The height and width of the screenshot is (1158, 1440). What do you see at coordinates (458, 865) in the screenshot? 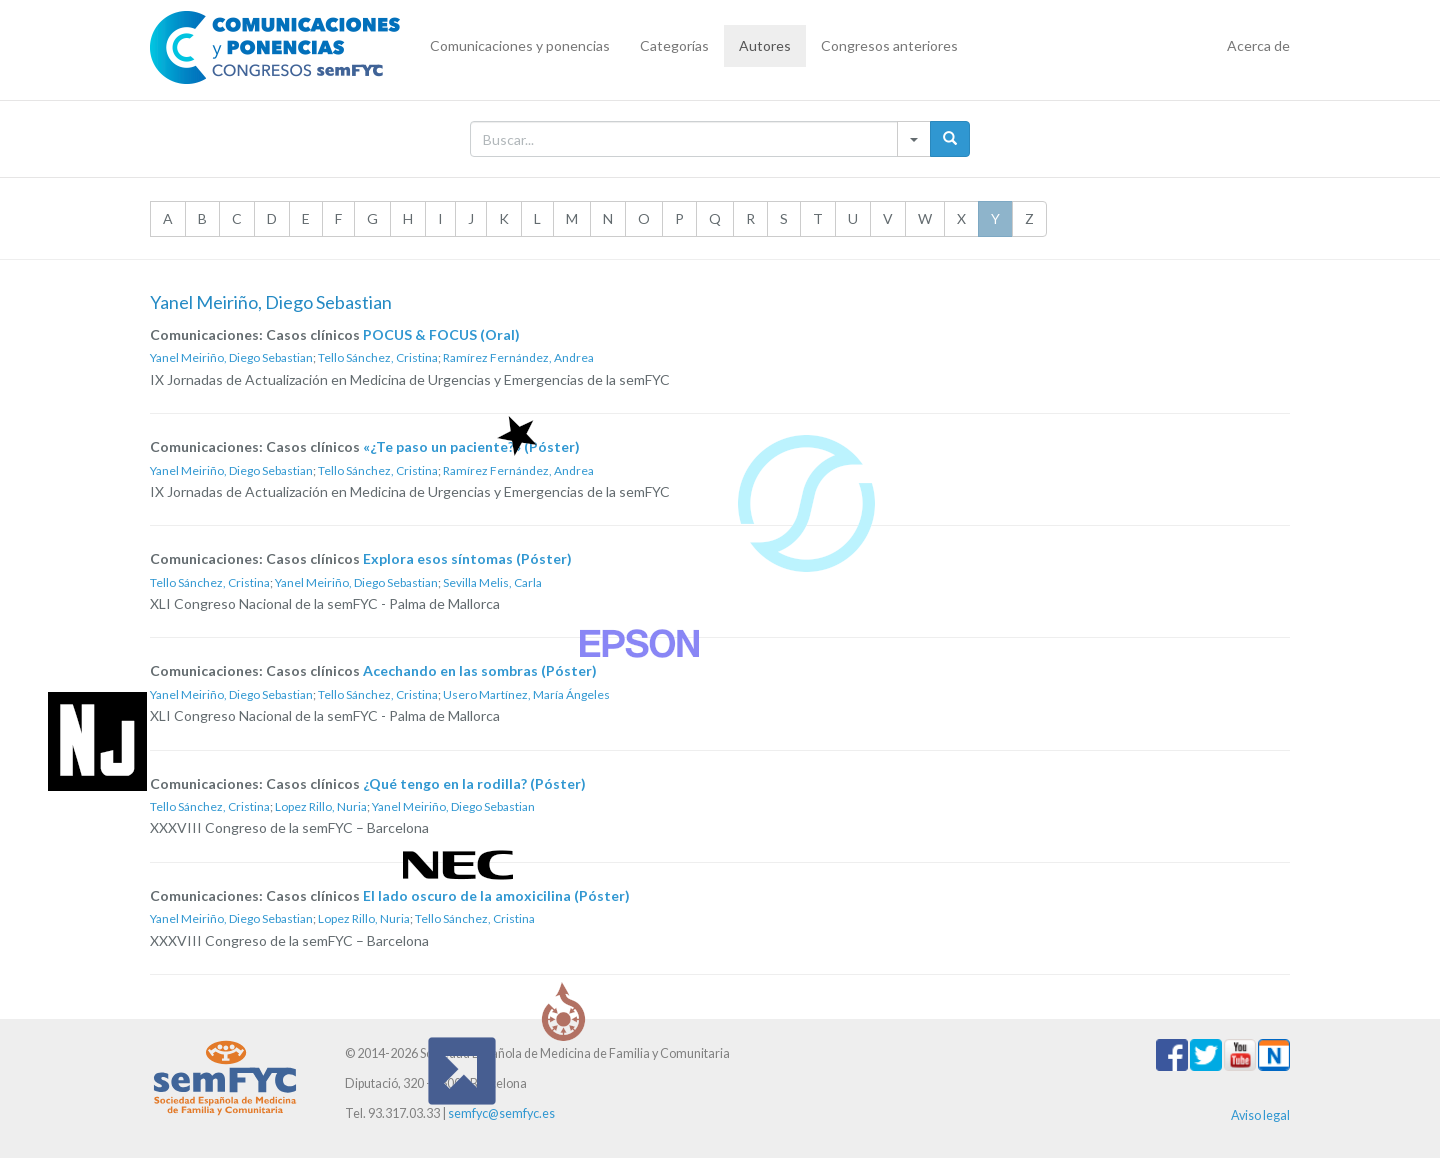
I see `NEC corporation brand logo` at bounding box center [458, 865].